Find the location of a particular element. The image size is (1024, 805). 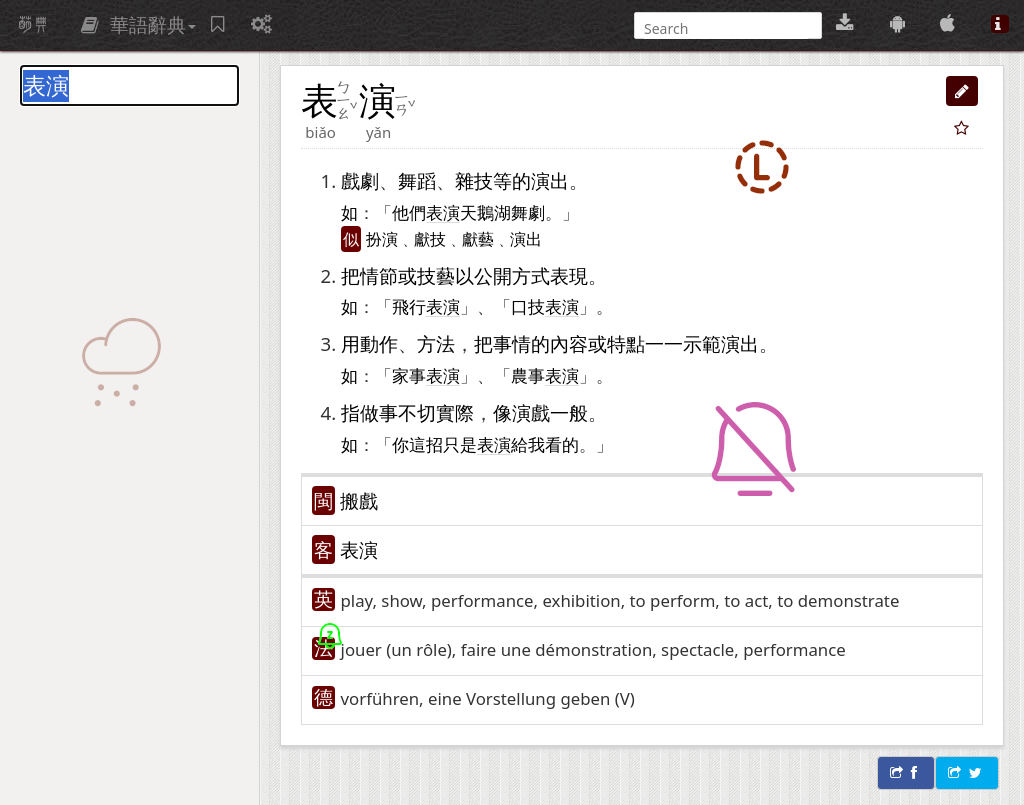

mute notifications is located at coordinates (755, 449).